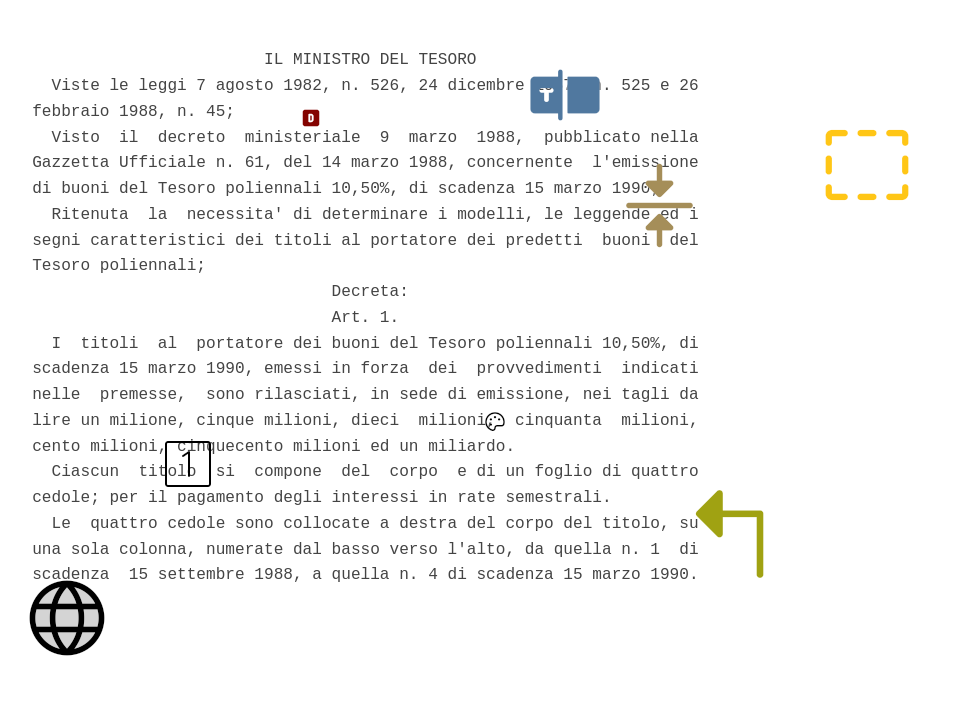  Describe the element at coordinates (565, 95) in the screenshot. I see `enter text in an input field` at that location.